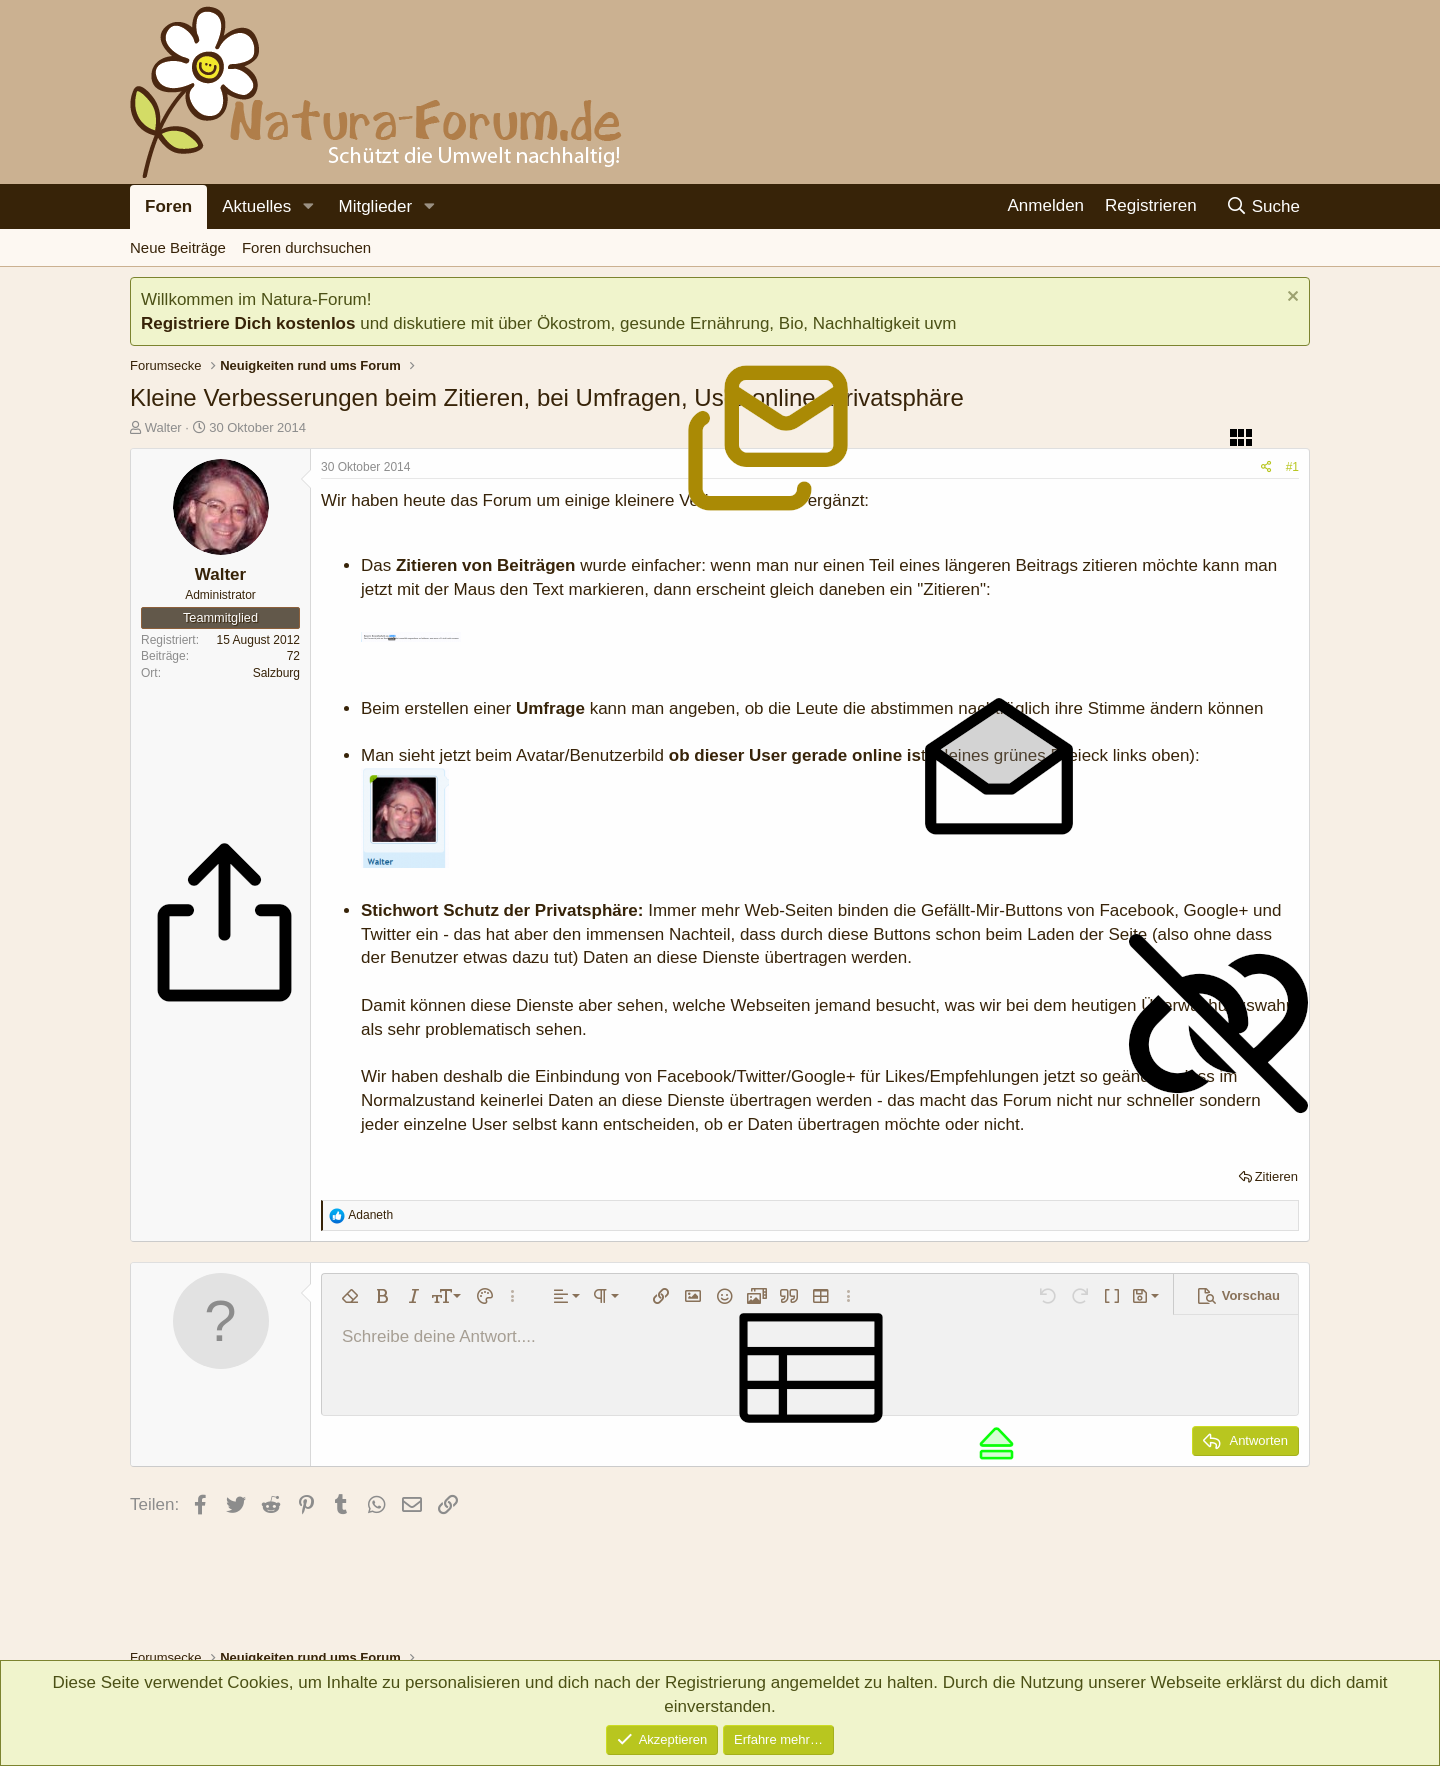  I want to click on view open or read mail, so click(999, 772).